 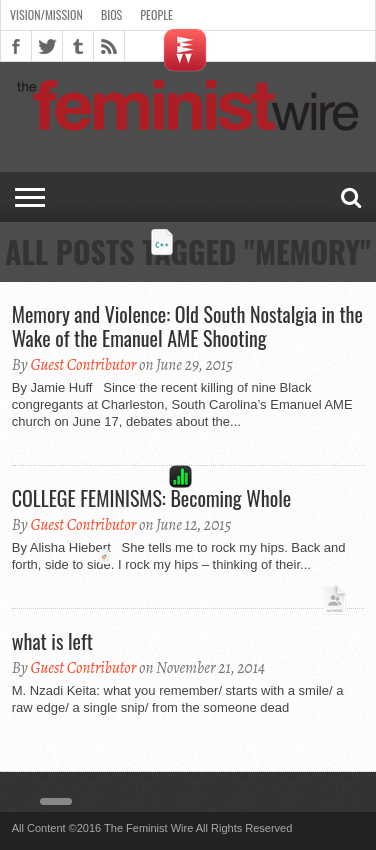 What do you see at coordinates (185, 50) in the screenshot?
I see `open persepolis download manager` at bounding box center [185, 50].